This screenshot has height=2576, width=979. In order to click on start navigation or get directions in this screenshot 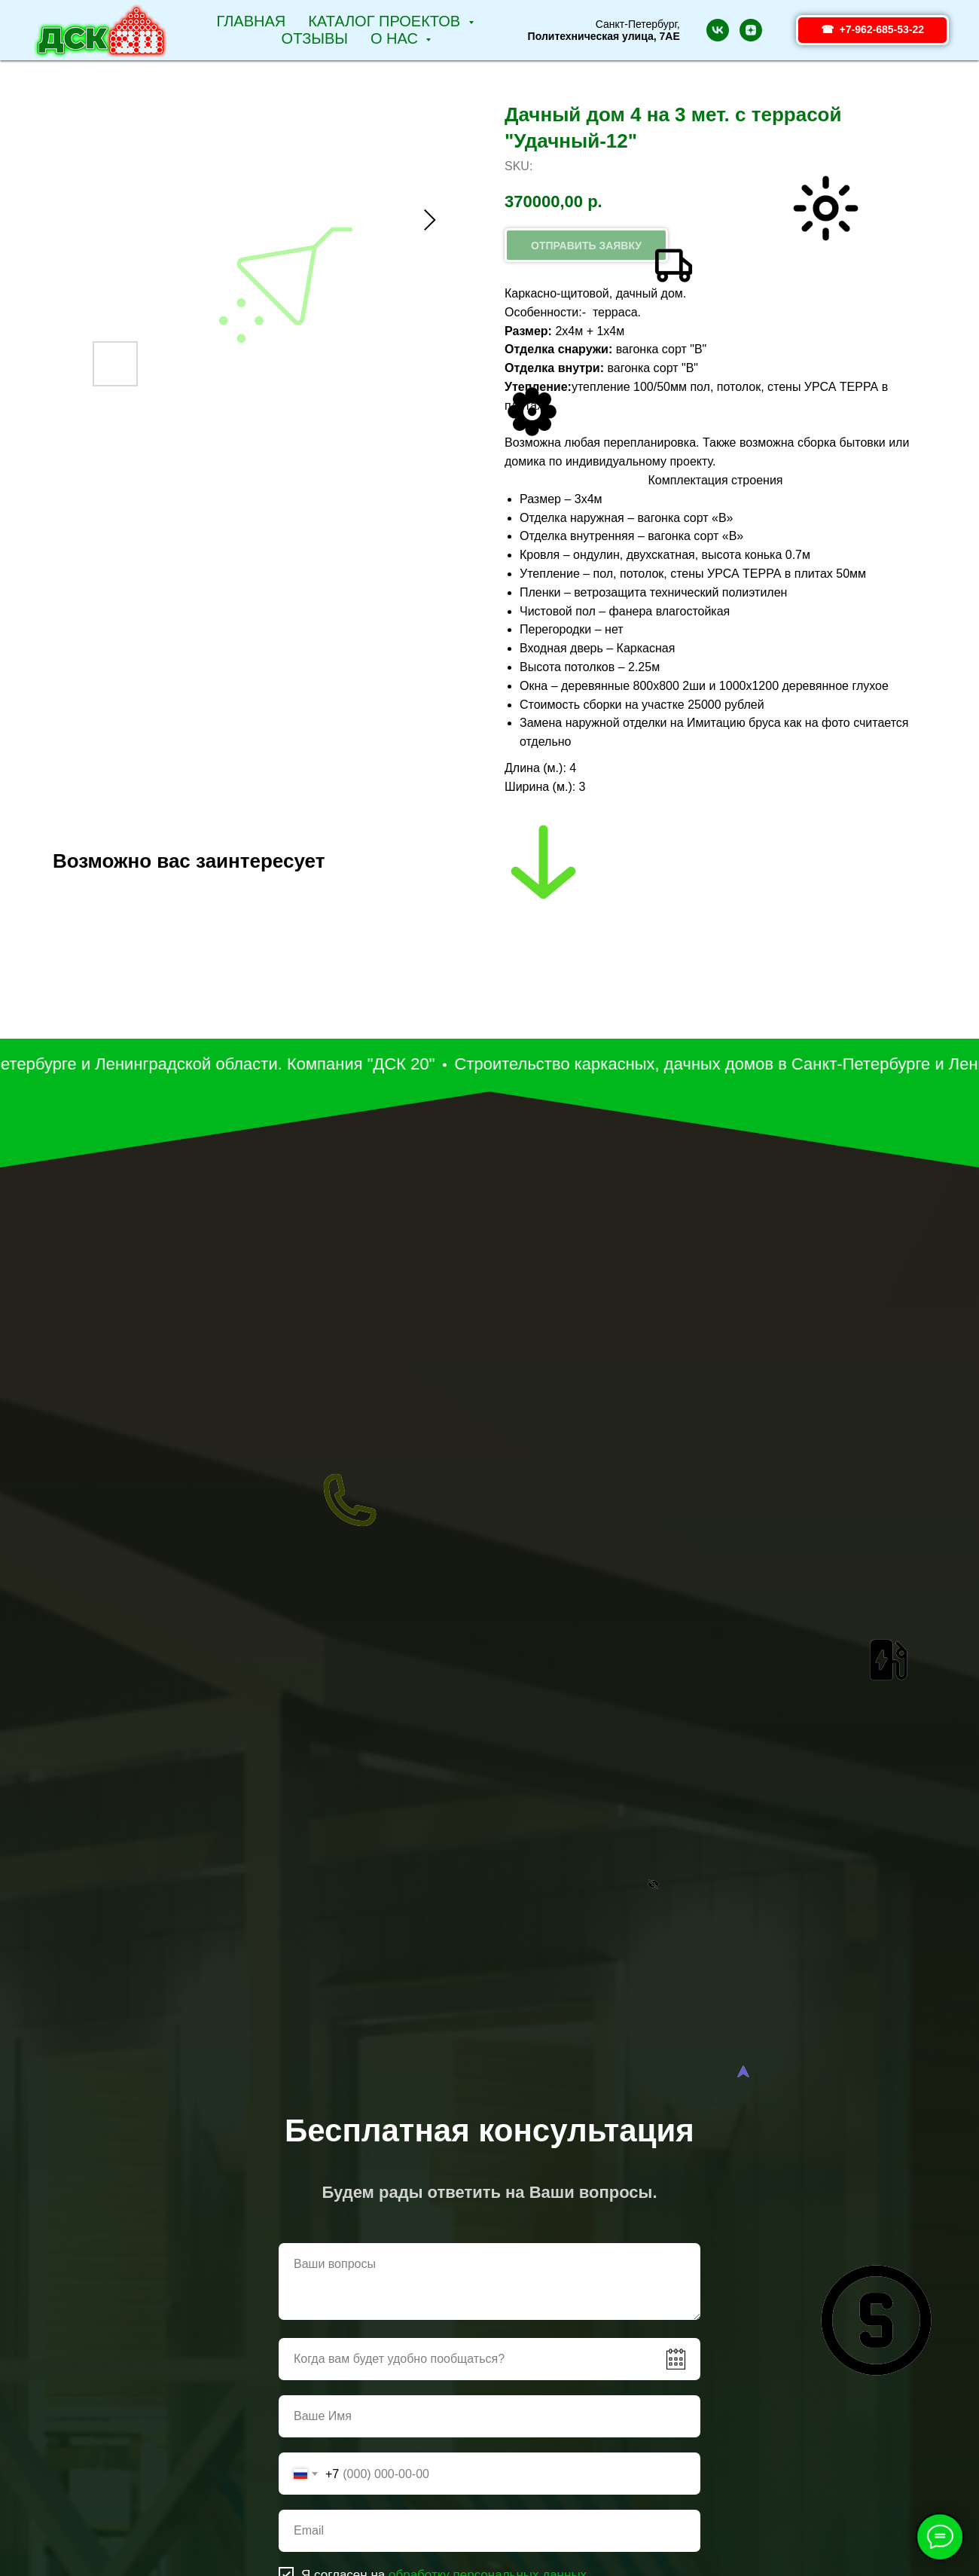, I will do `click(743, 2072)`.